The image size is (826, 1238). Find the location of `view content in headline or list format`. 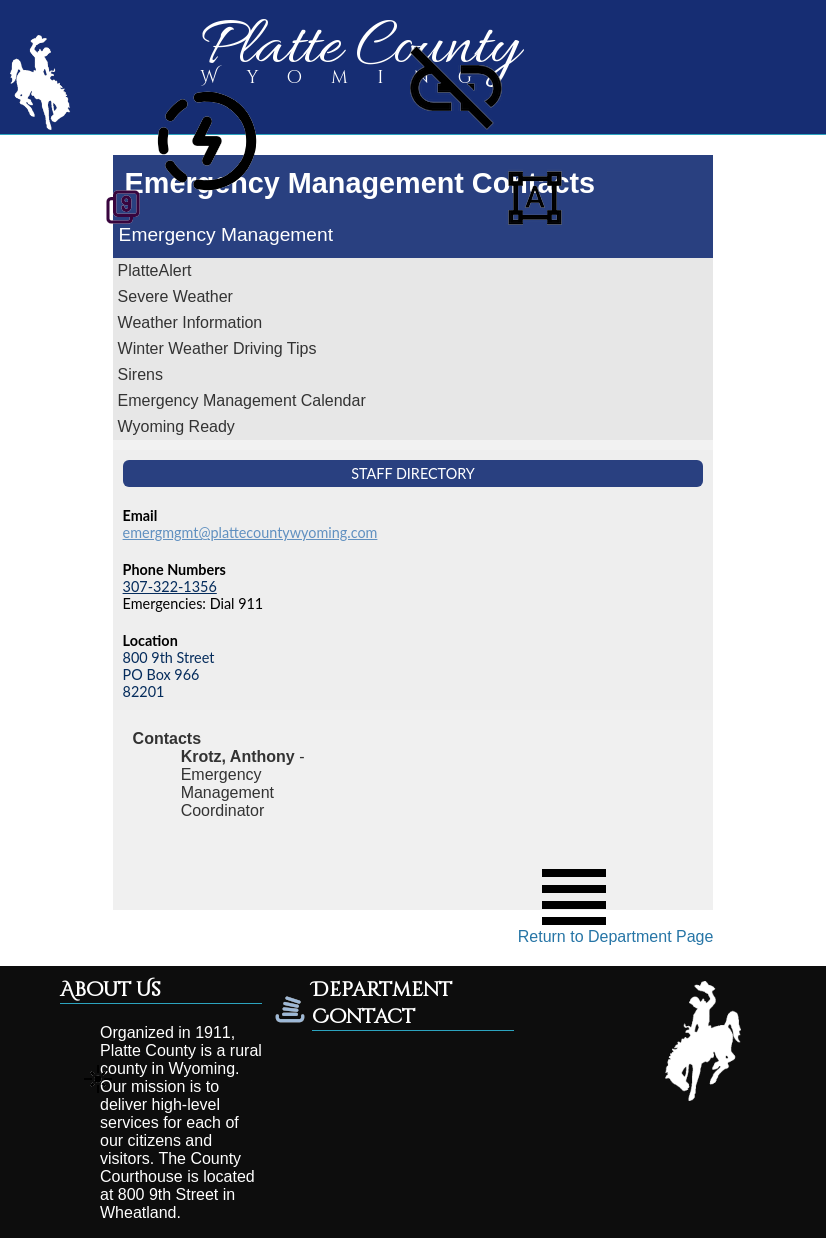

view content in headline or list format is located at coordinates (574, 897).